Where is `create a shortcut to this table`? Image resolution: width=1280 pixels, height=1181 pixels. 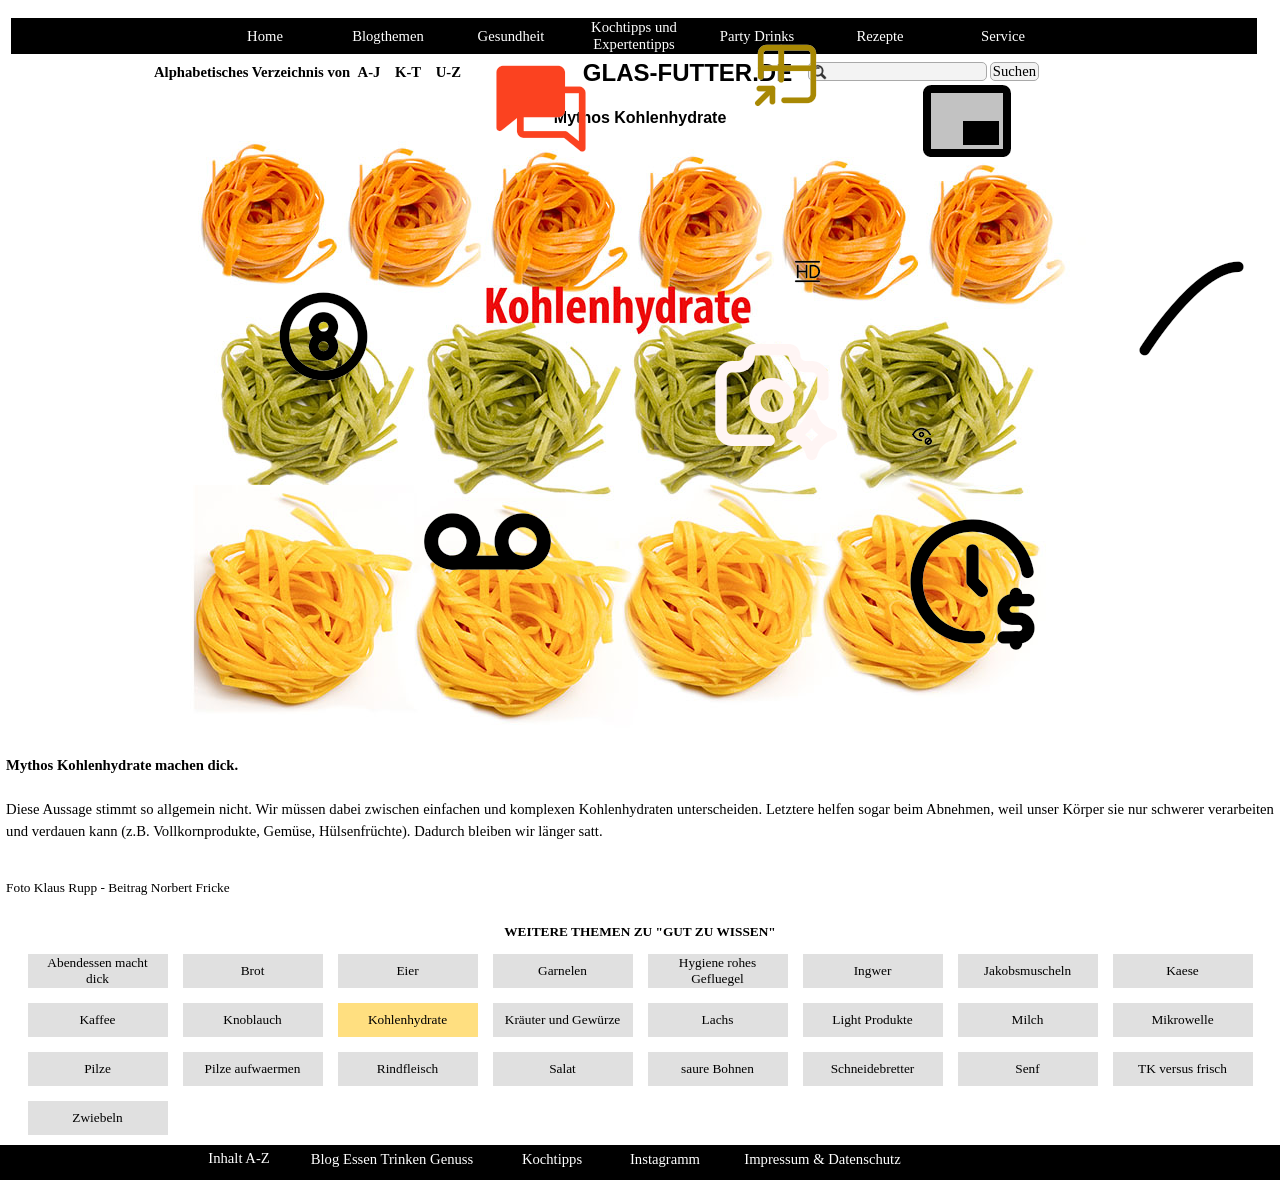 create a shortcut to this table is located at coordinates (787, 74).